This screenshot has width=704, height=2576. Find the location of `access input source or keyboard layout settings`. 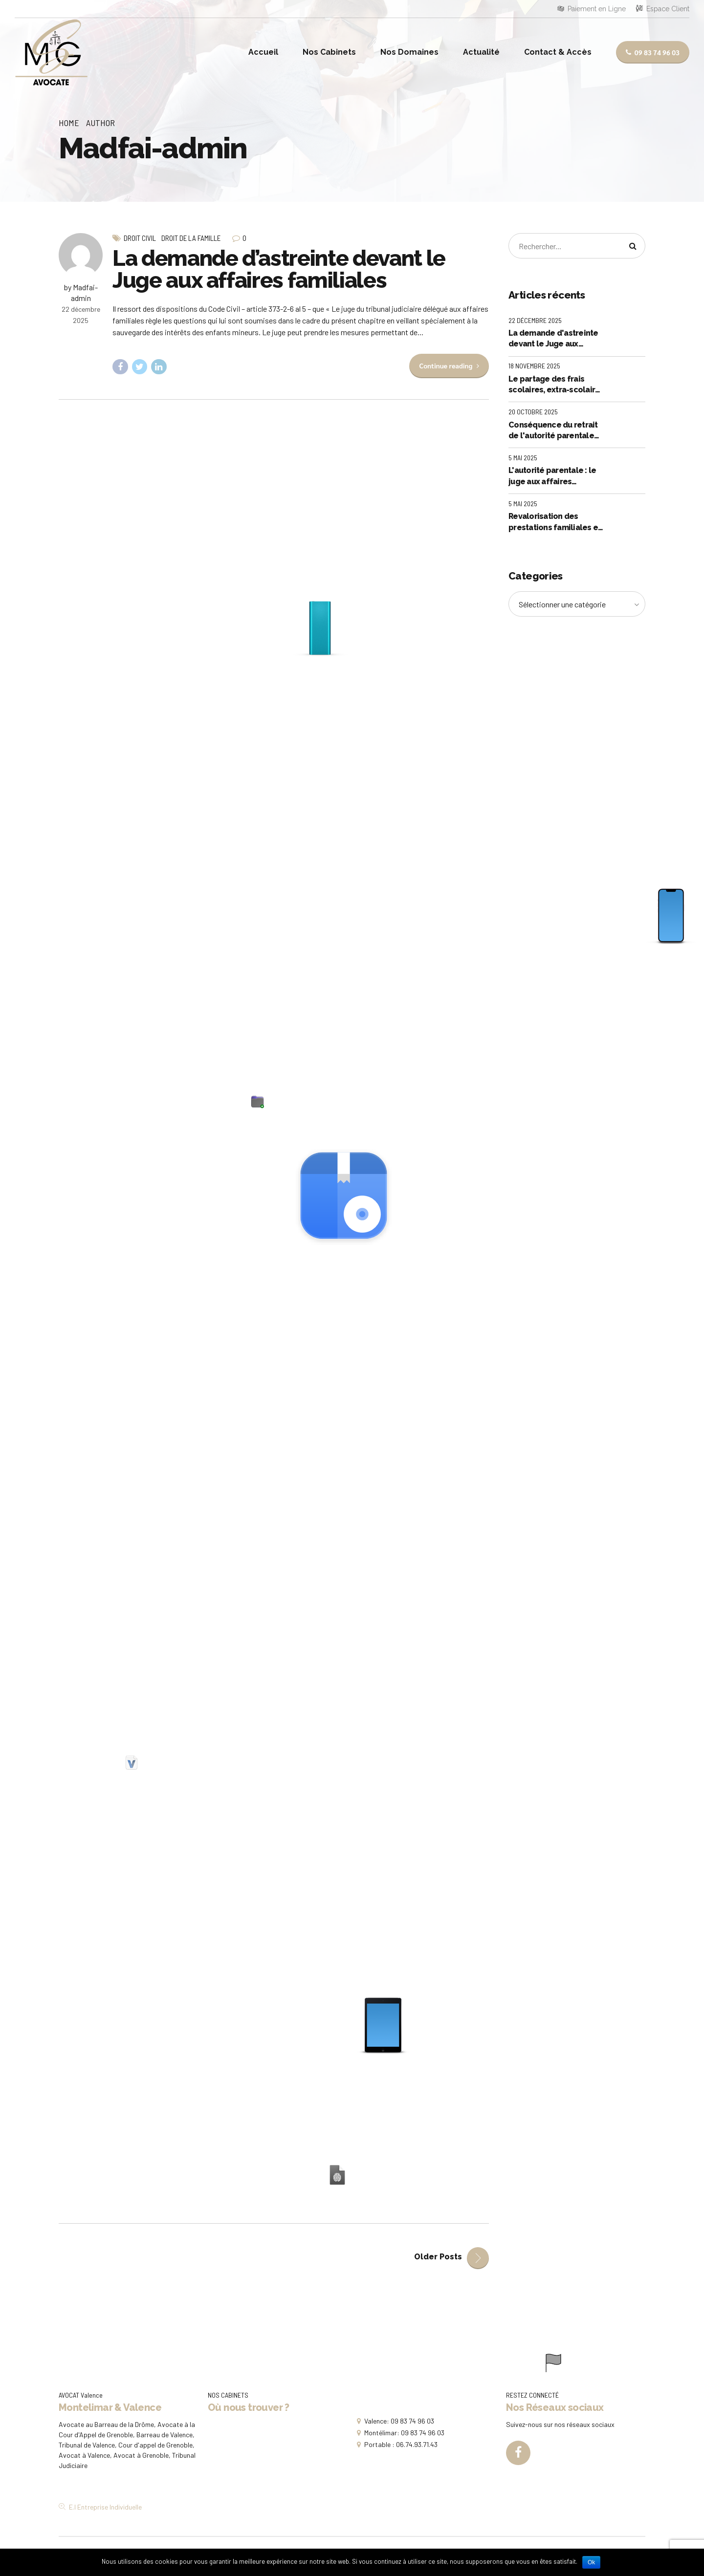

access input source or keyboard layout settings is located at coordinates (344, 1197).